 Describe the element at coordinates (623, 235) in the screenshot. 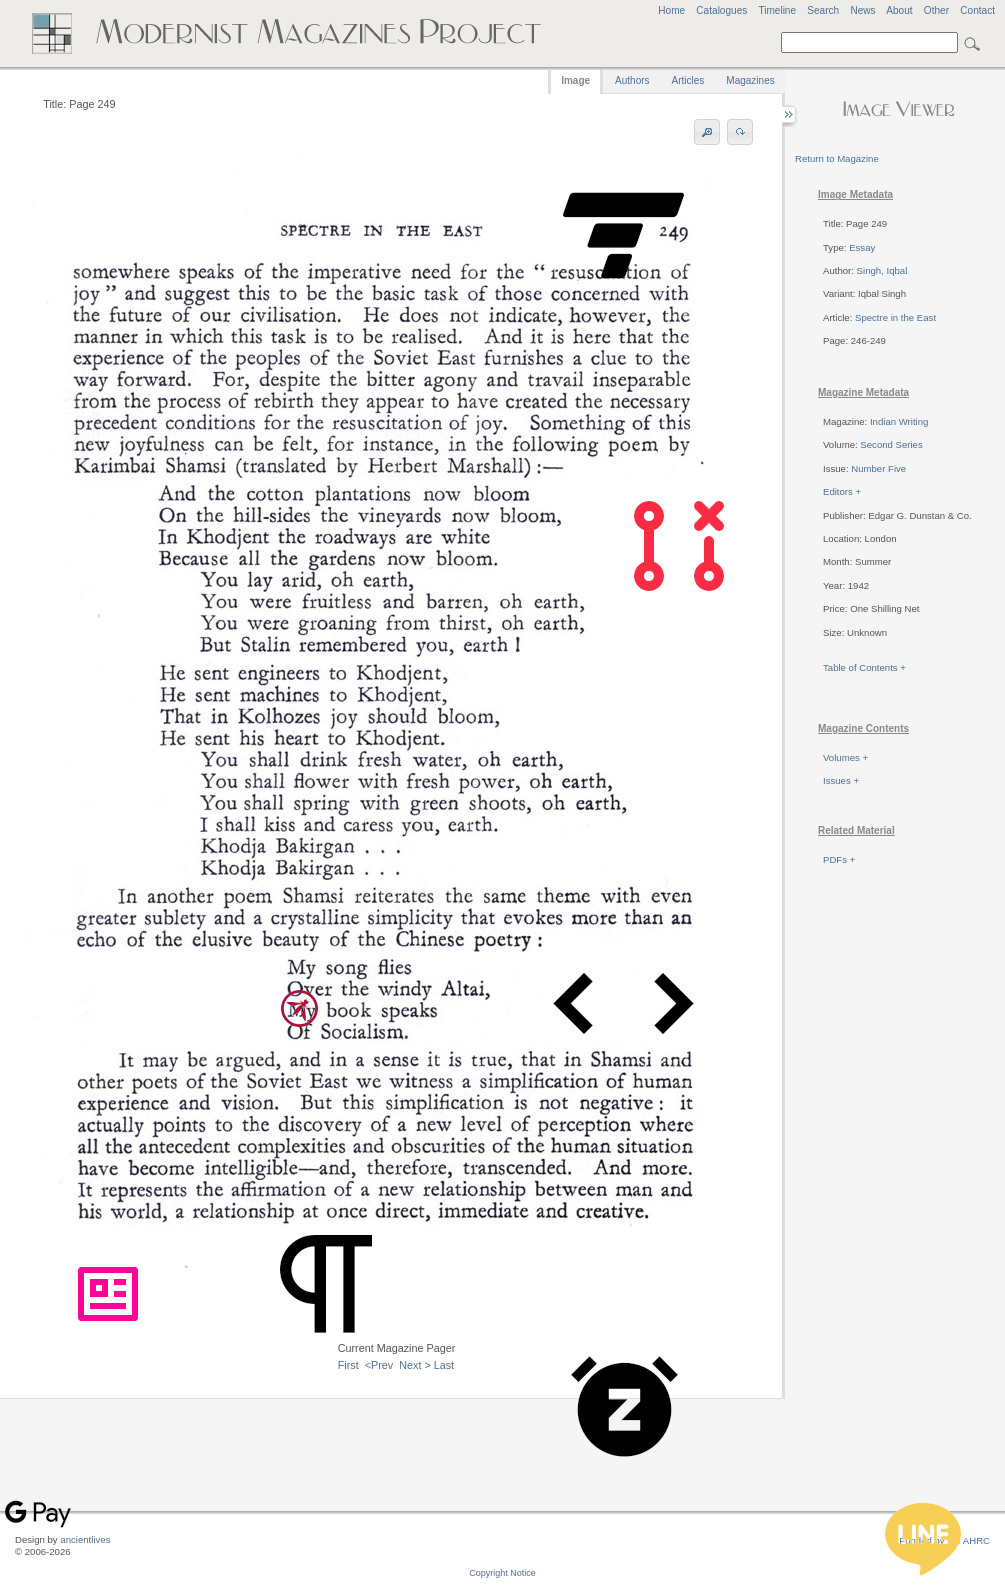

I see `taipy brand logo` at that location.